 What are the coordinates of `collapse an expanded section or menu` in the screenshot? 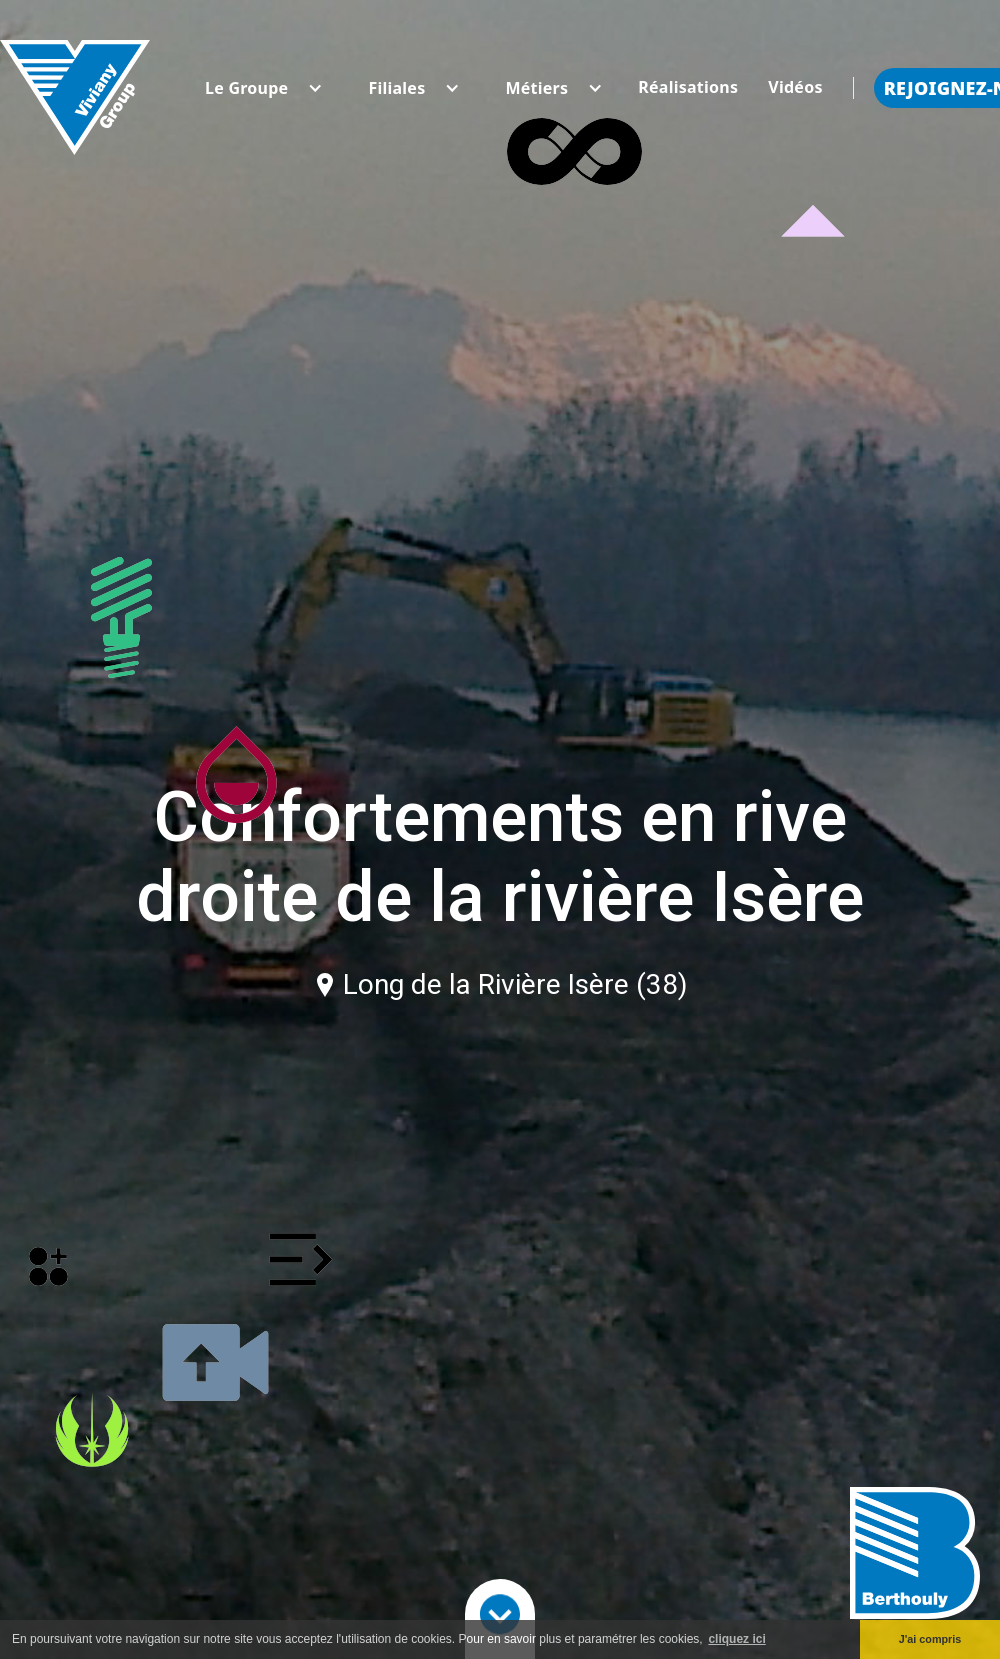 It's located at (813, 226).